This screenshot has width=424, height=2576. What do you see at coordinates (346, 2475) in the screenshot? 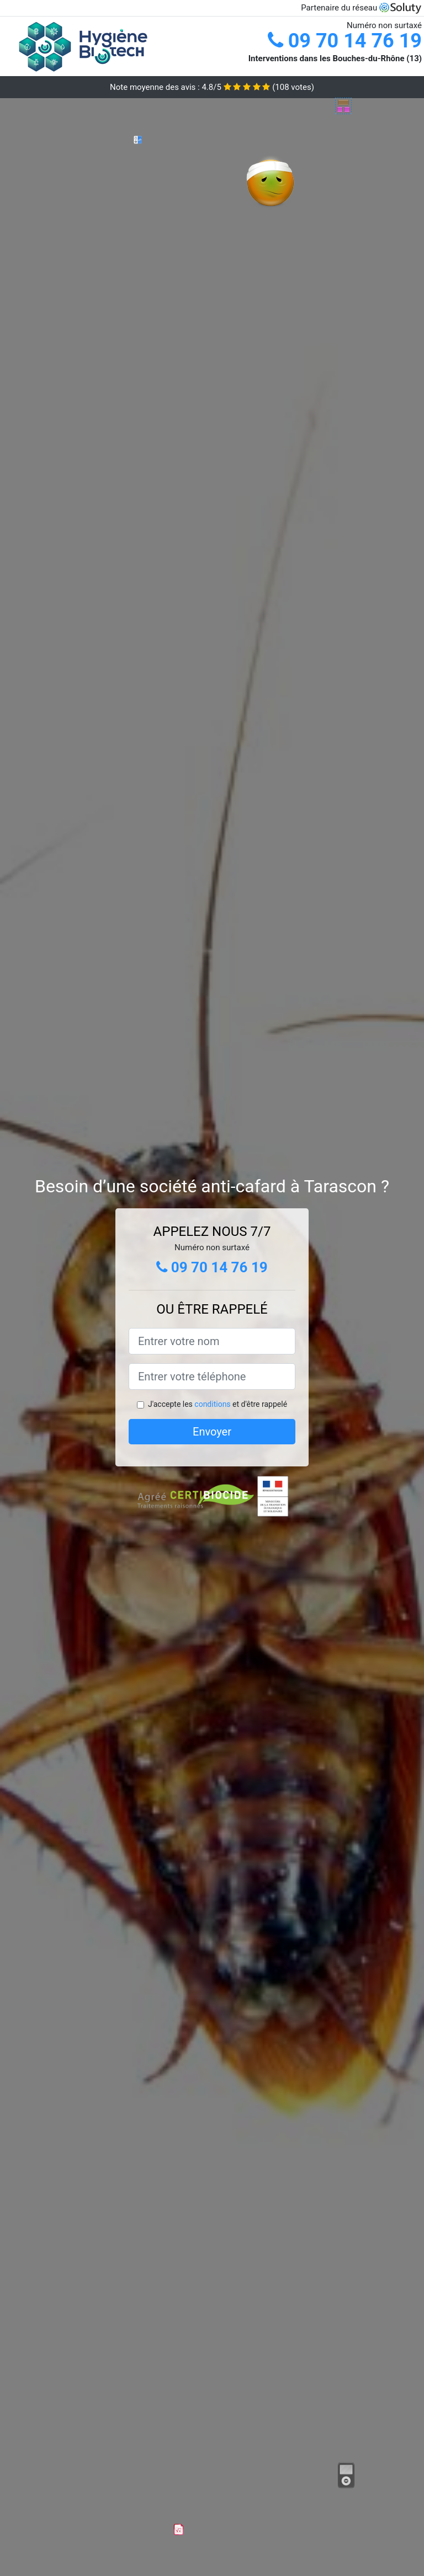
I see `multimedia player device` at bounding box center [346, 2475].